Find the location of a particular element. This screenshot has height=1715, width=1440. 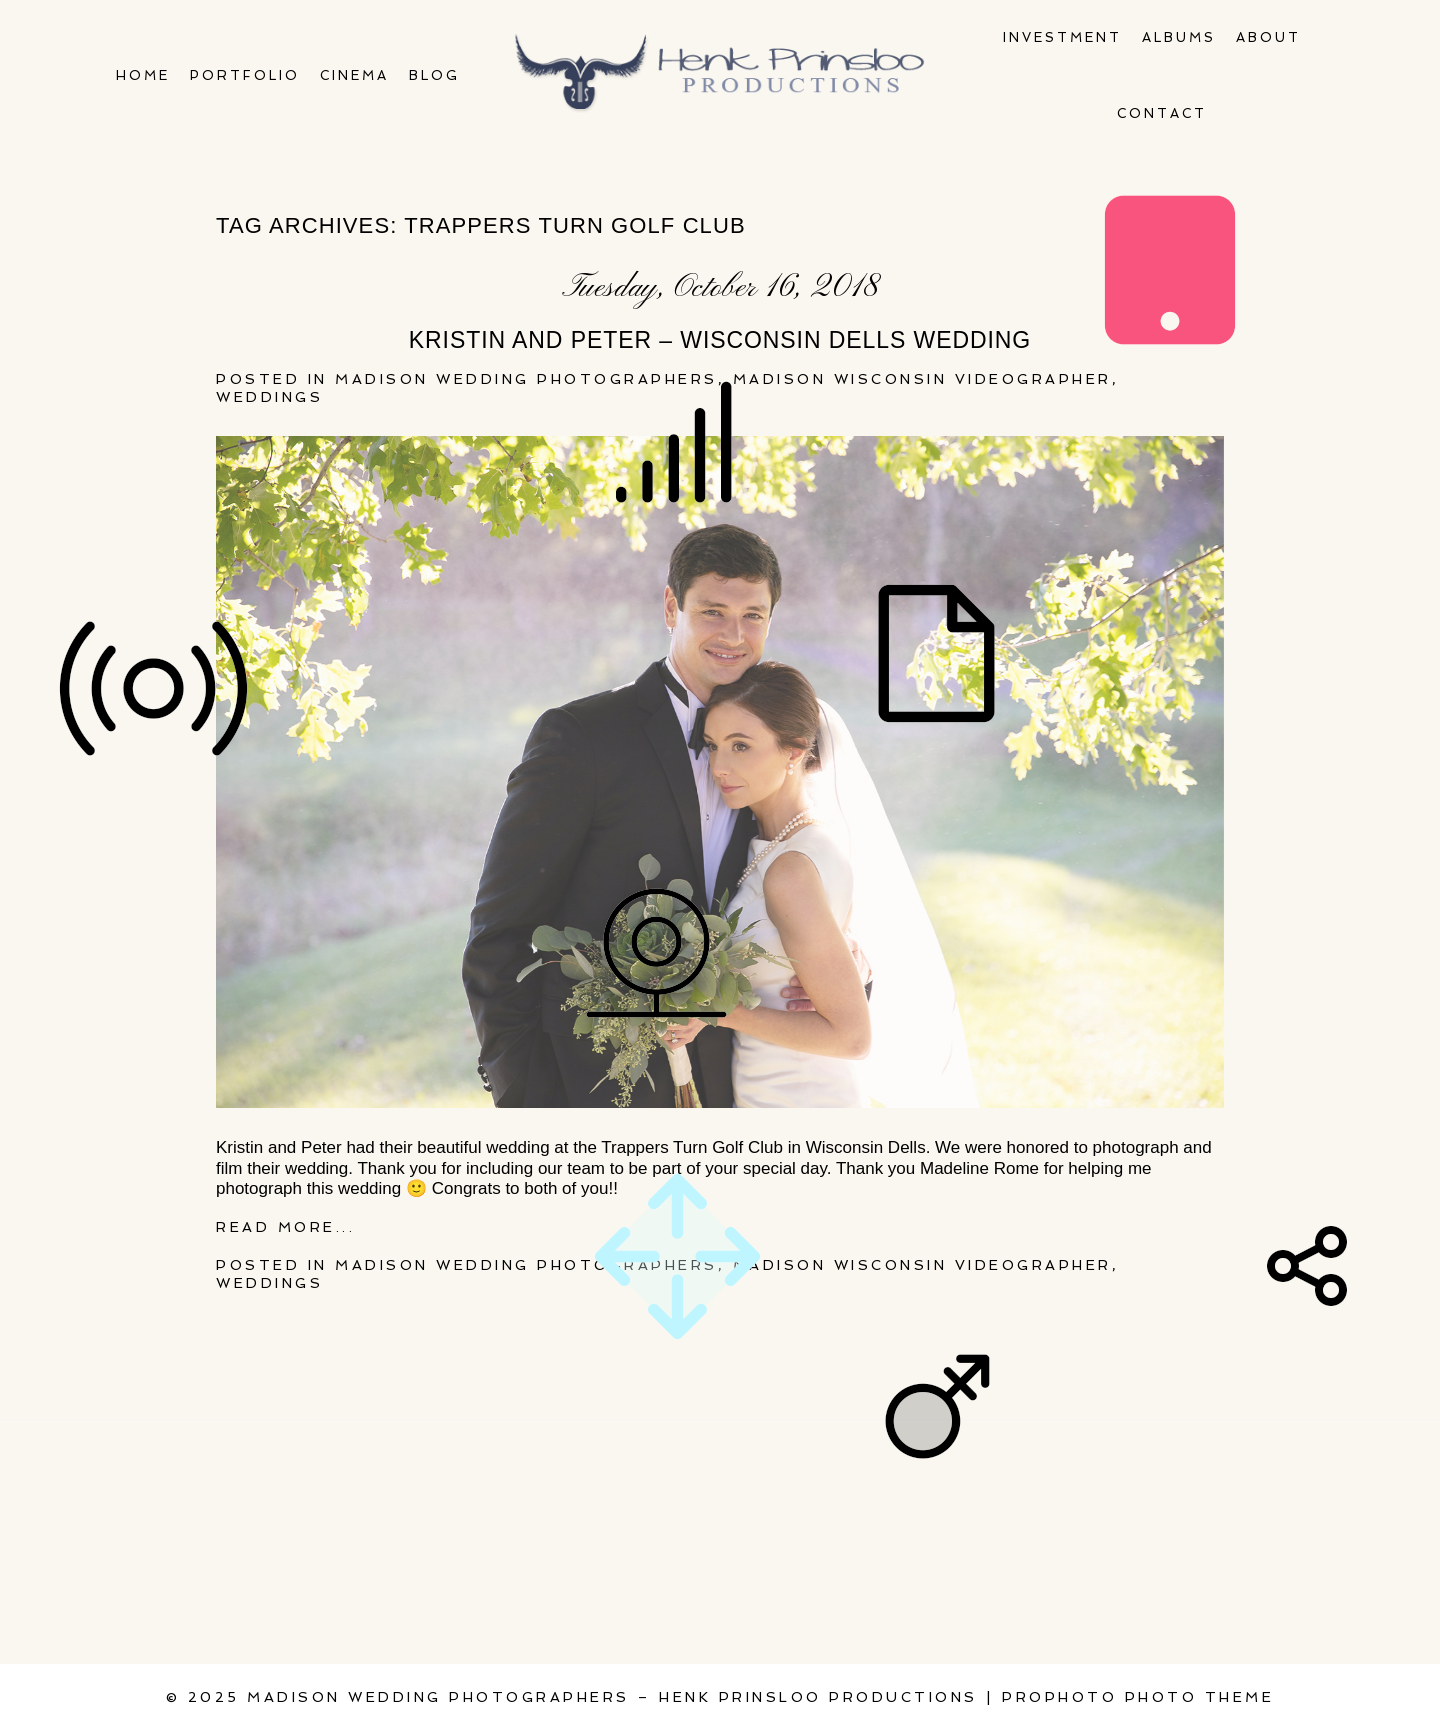

view or open a file is located at coordinates (936, 653).